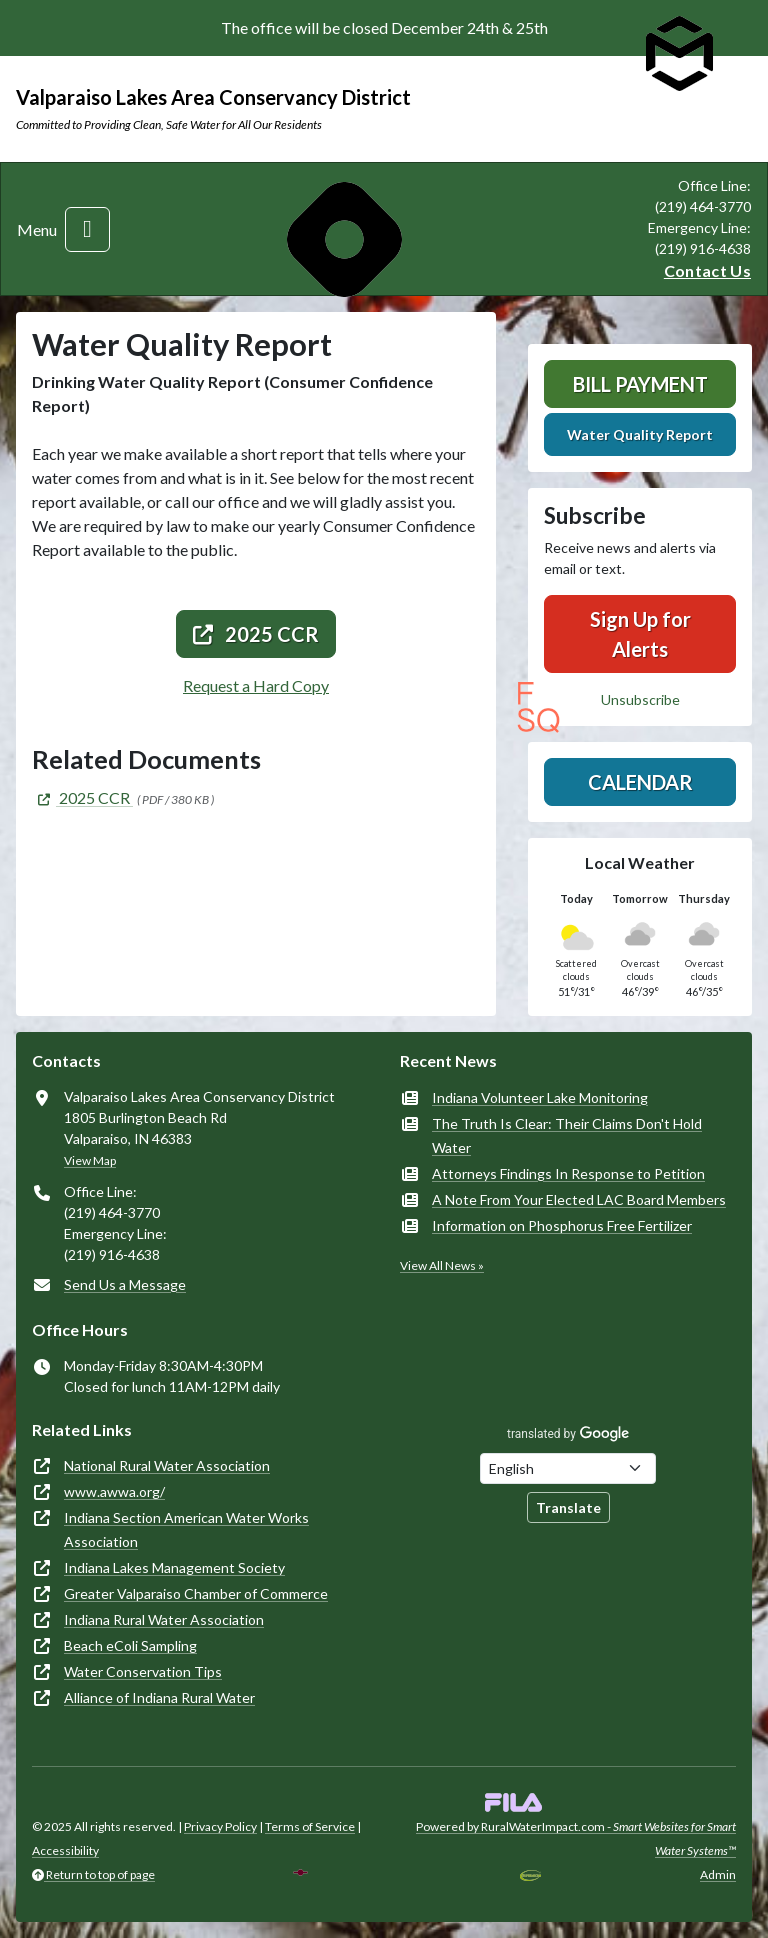 The width and height of the screenshot is (768, 1938). Describe the element at coordinates (679, 53) in the screenshot. I see `mailtrap email testing service logo` at that location.